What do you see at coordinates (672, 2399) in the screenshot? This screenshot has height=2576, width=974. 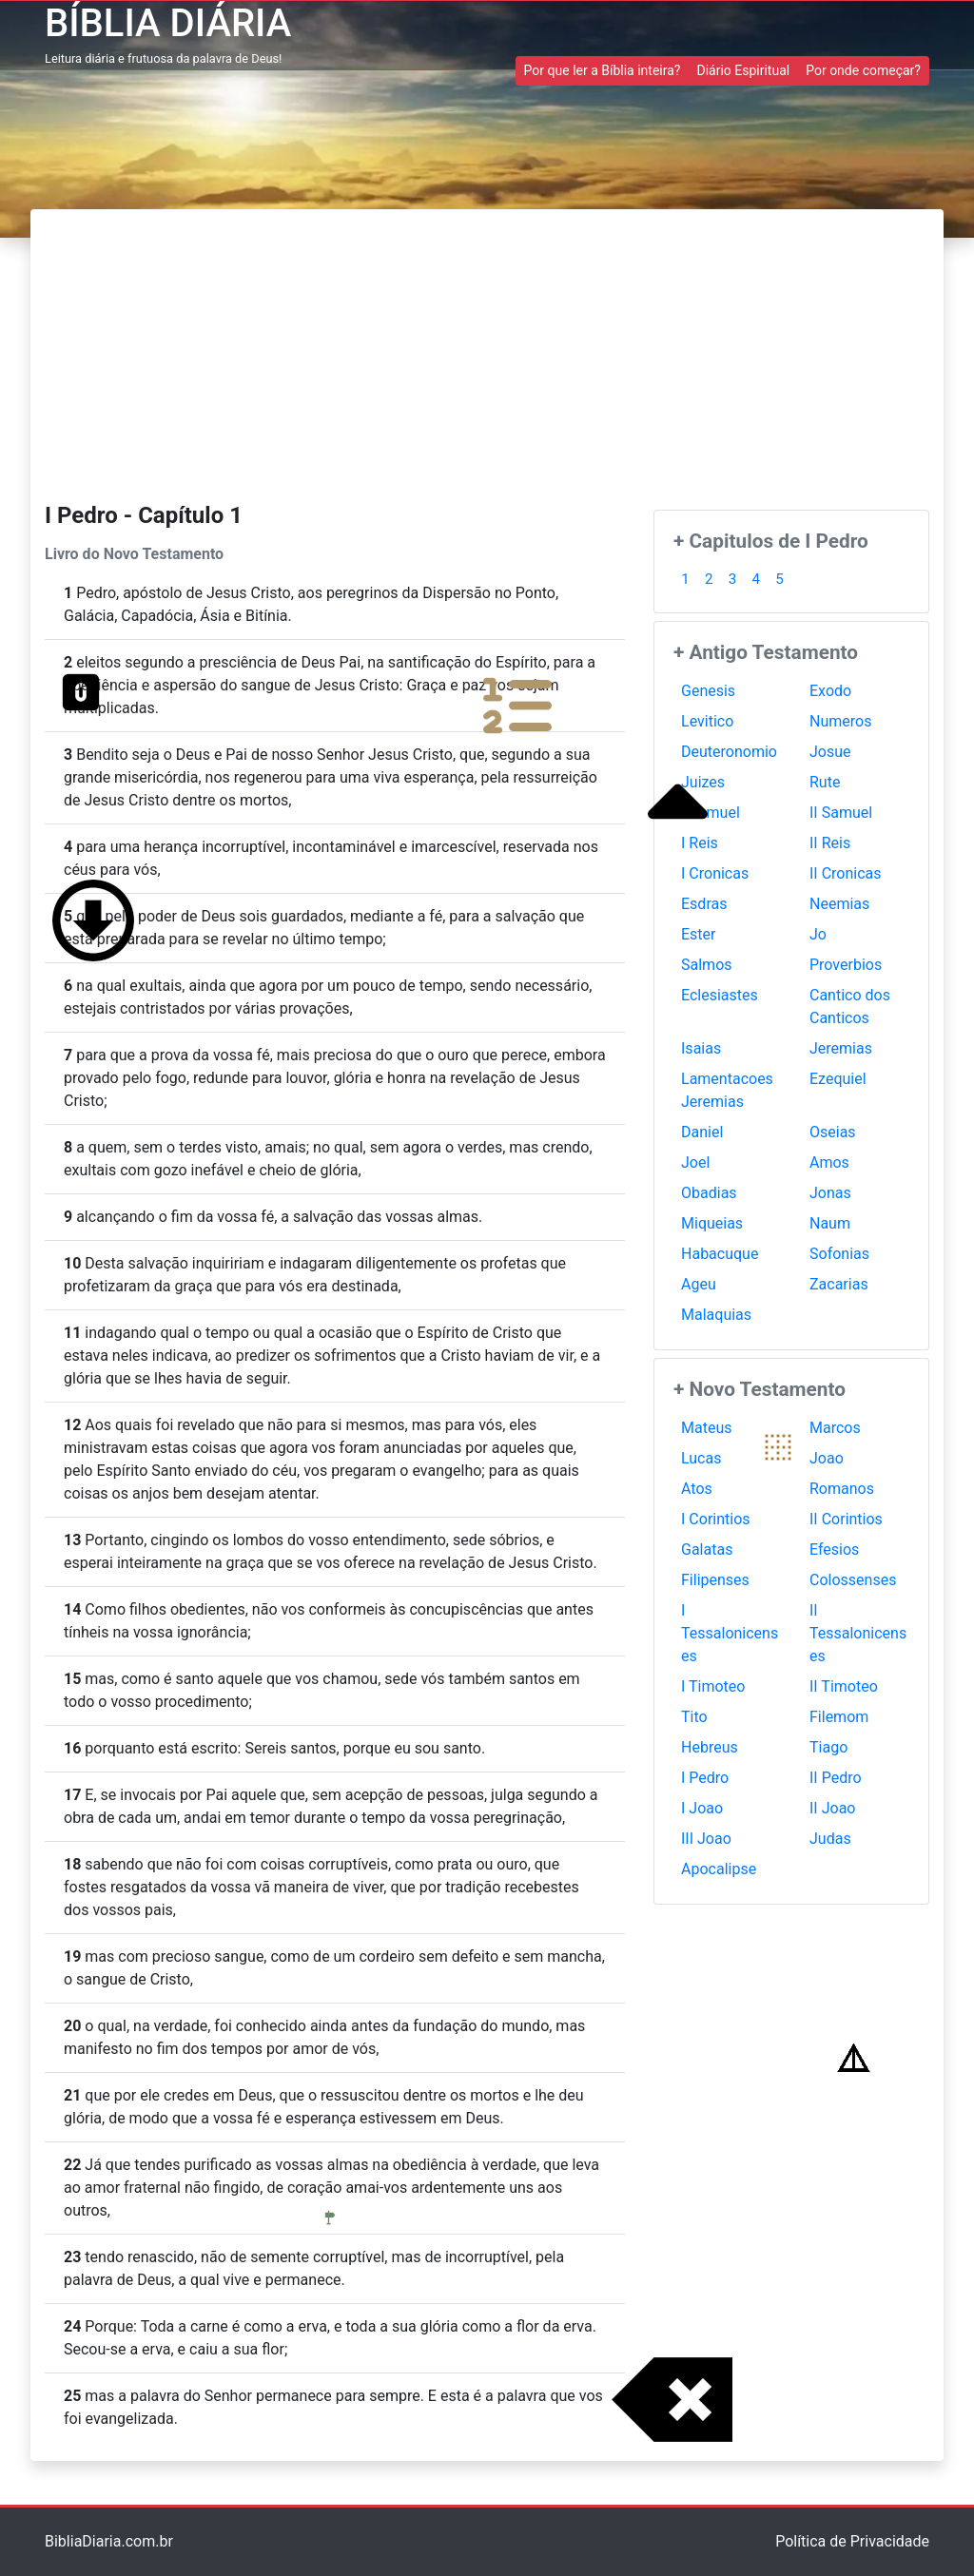 I see `delete the previous character` at bounding box center [672, 2399].